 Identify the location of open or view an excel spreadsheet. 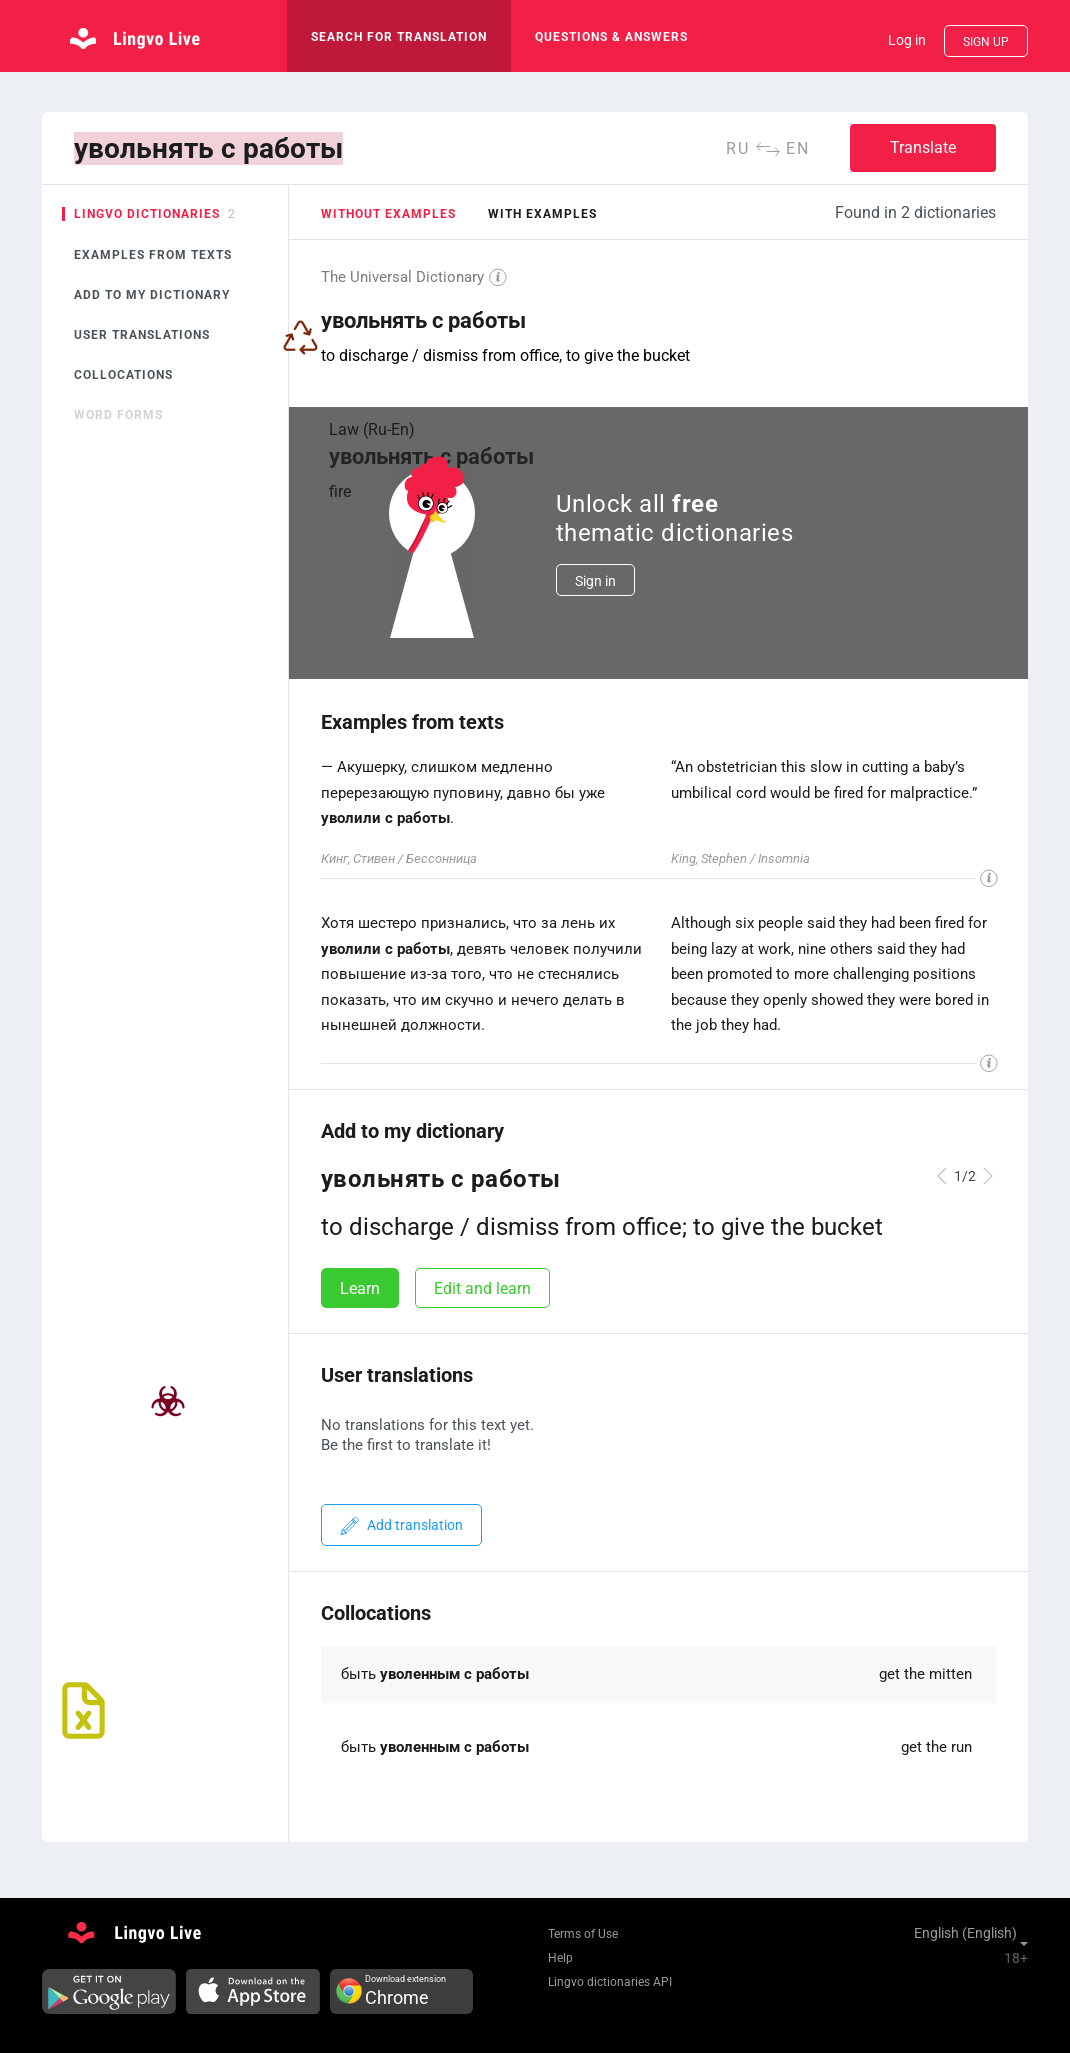
(83, 1710).